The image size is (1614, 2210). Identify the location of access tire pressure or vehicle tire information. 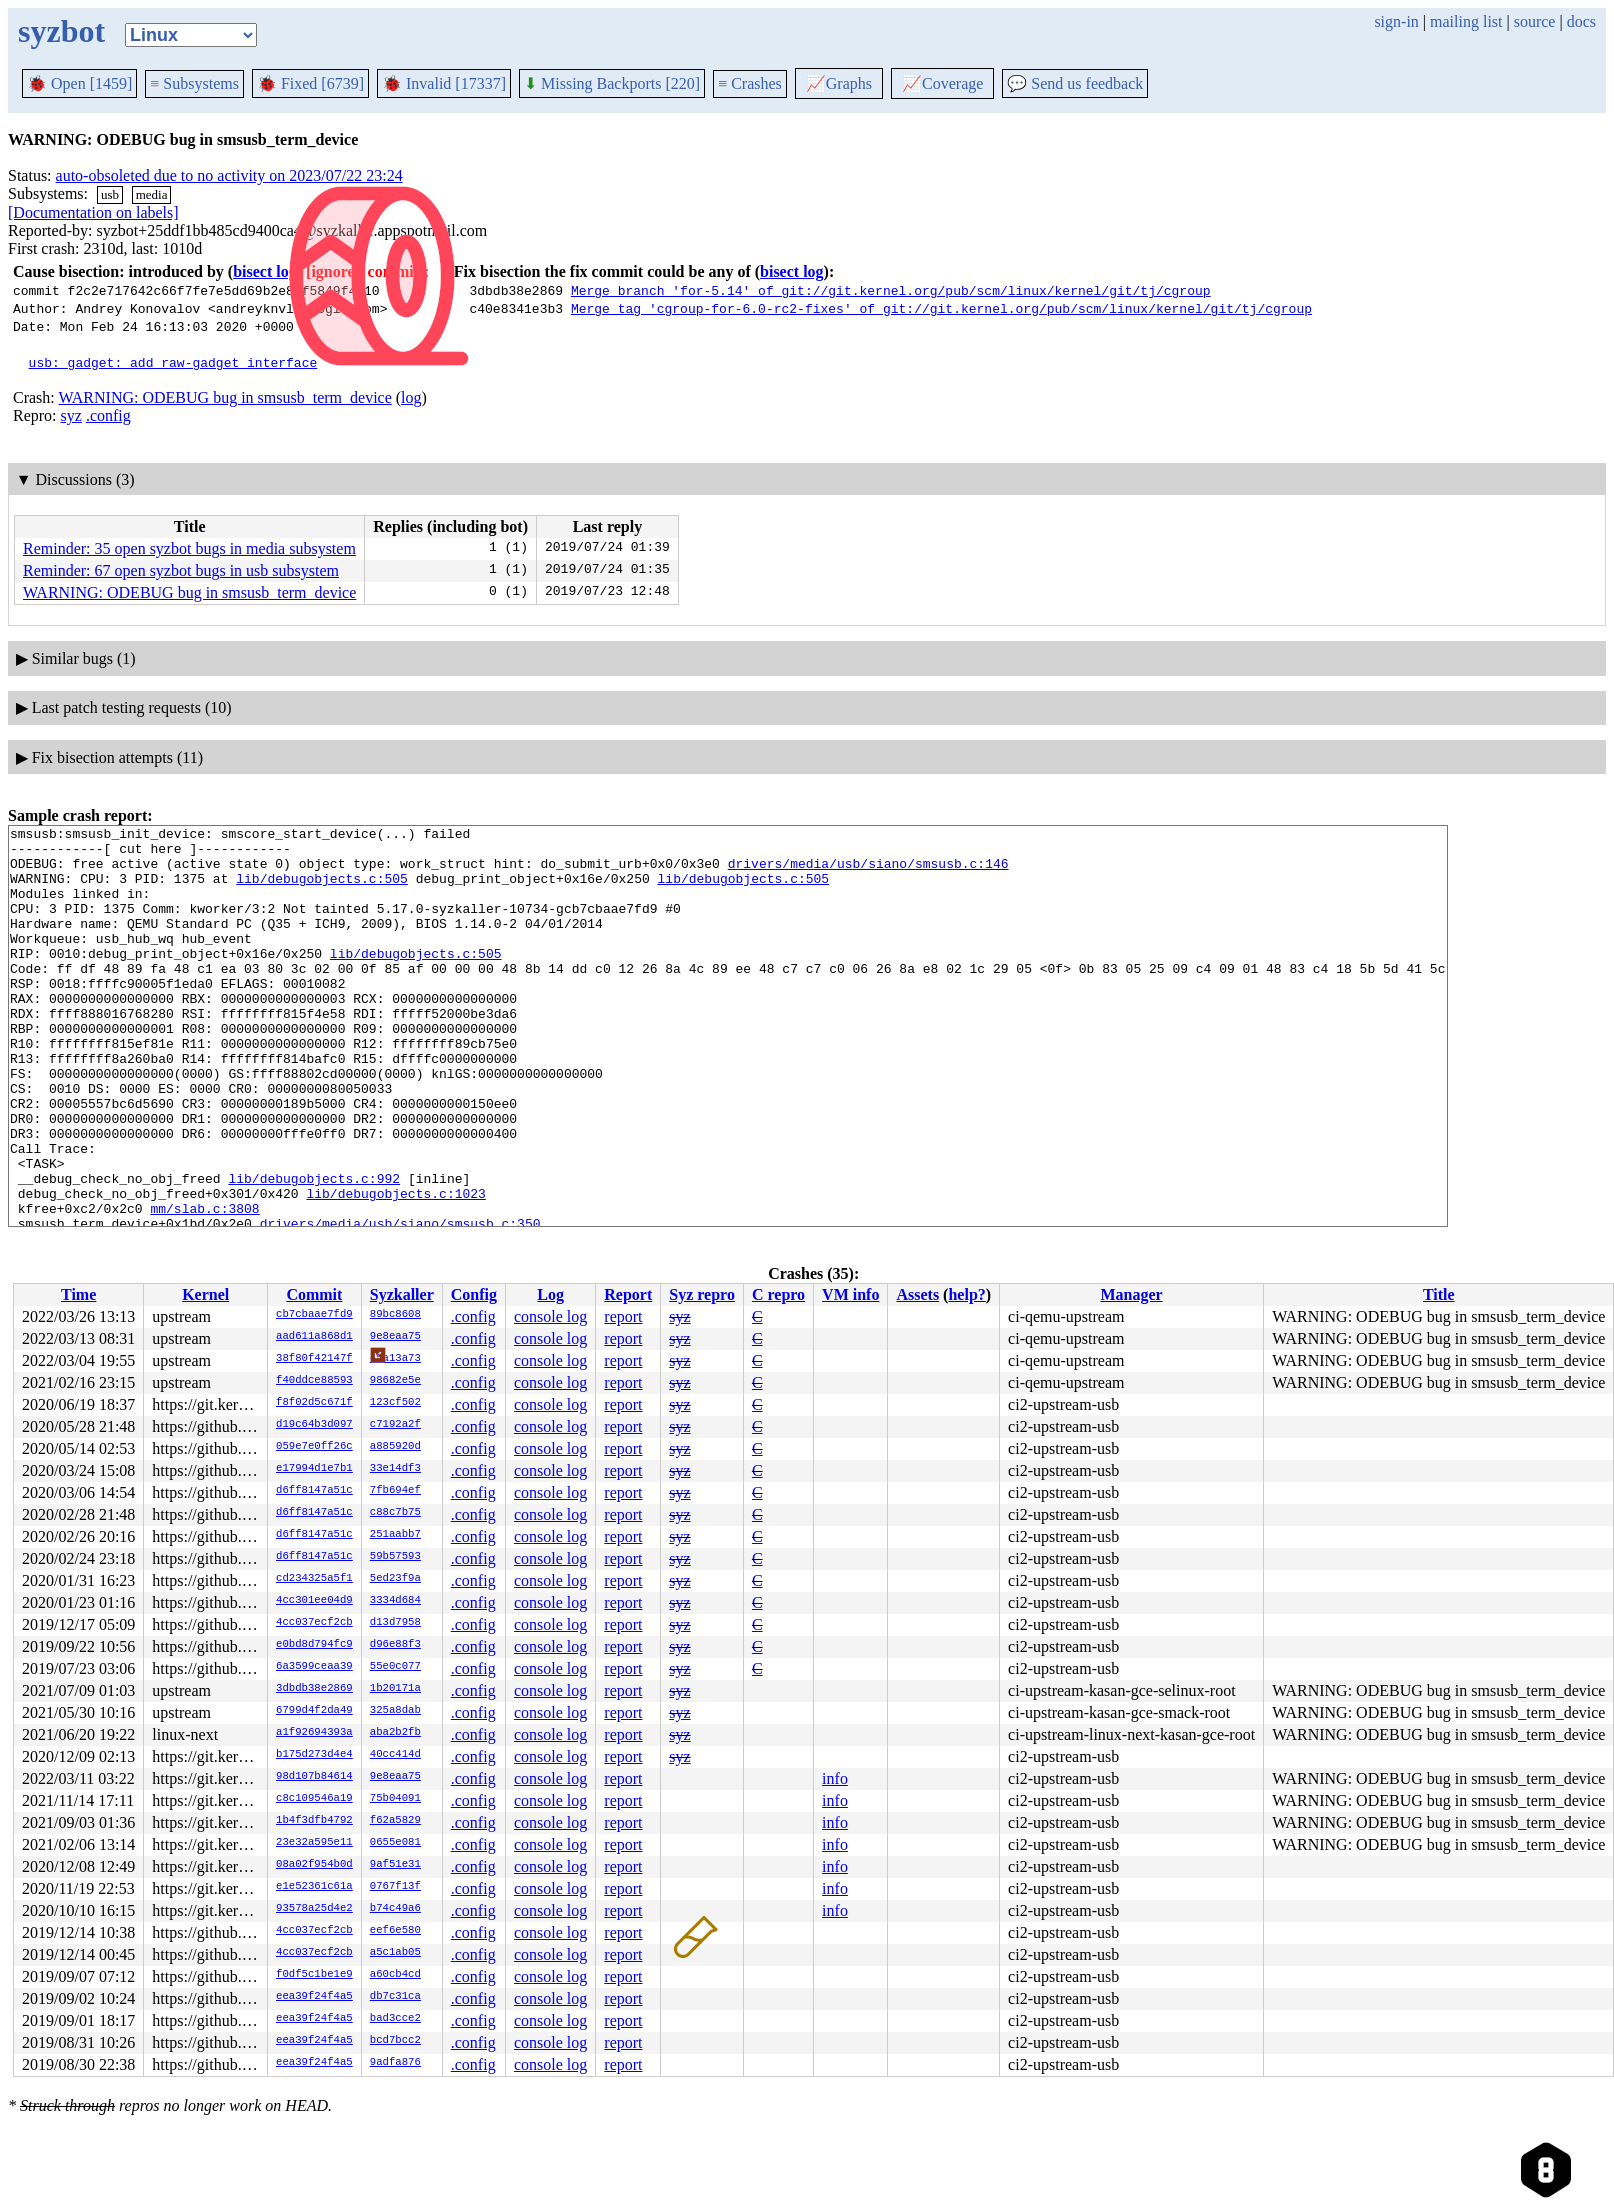
(372, 276).